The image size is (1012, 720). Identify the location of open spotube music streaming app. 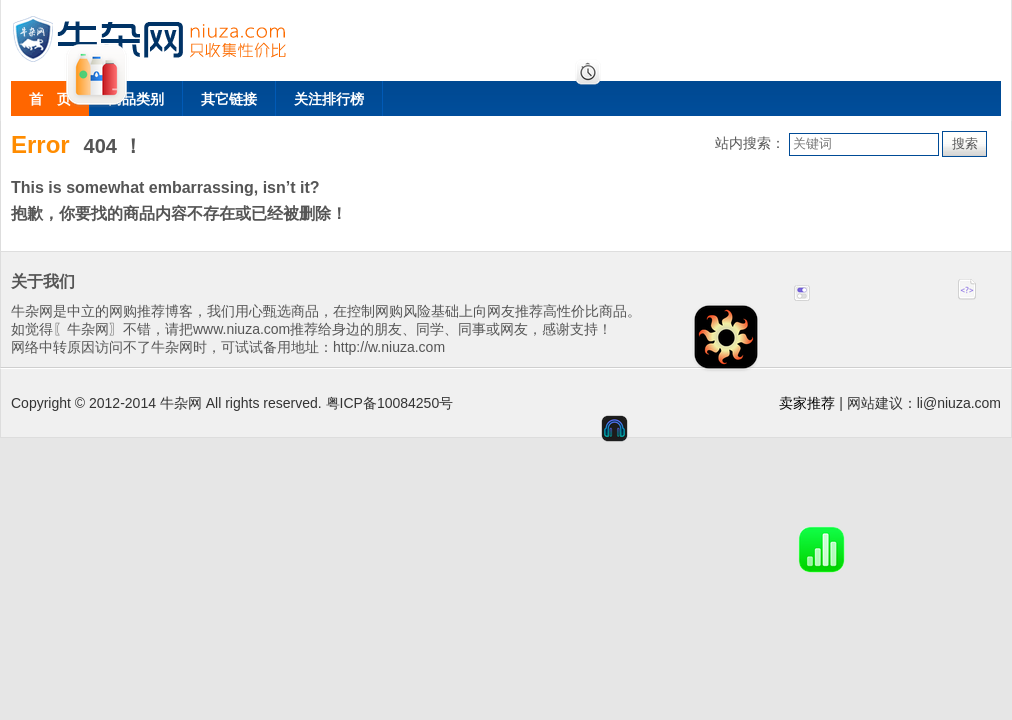
(614, 428).